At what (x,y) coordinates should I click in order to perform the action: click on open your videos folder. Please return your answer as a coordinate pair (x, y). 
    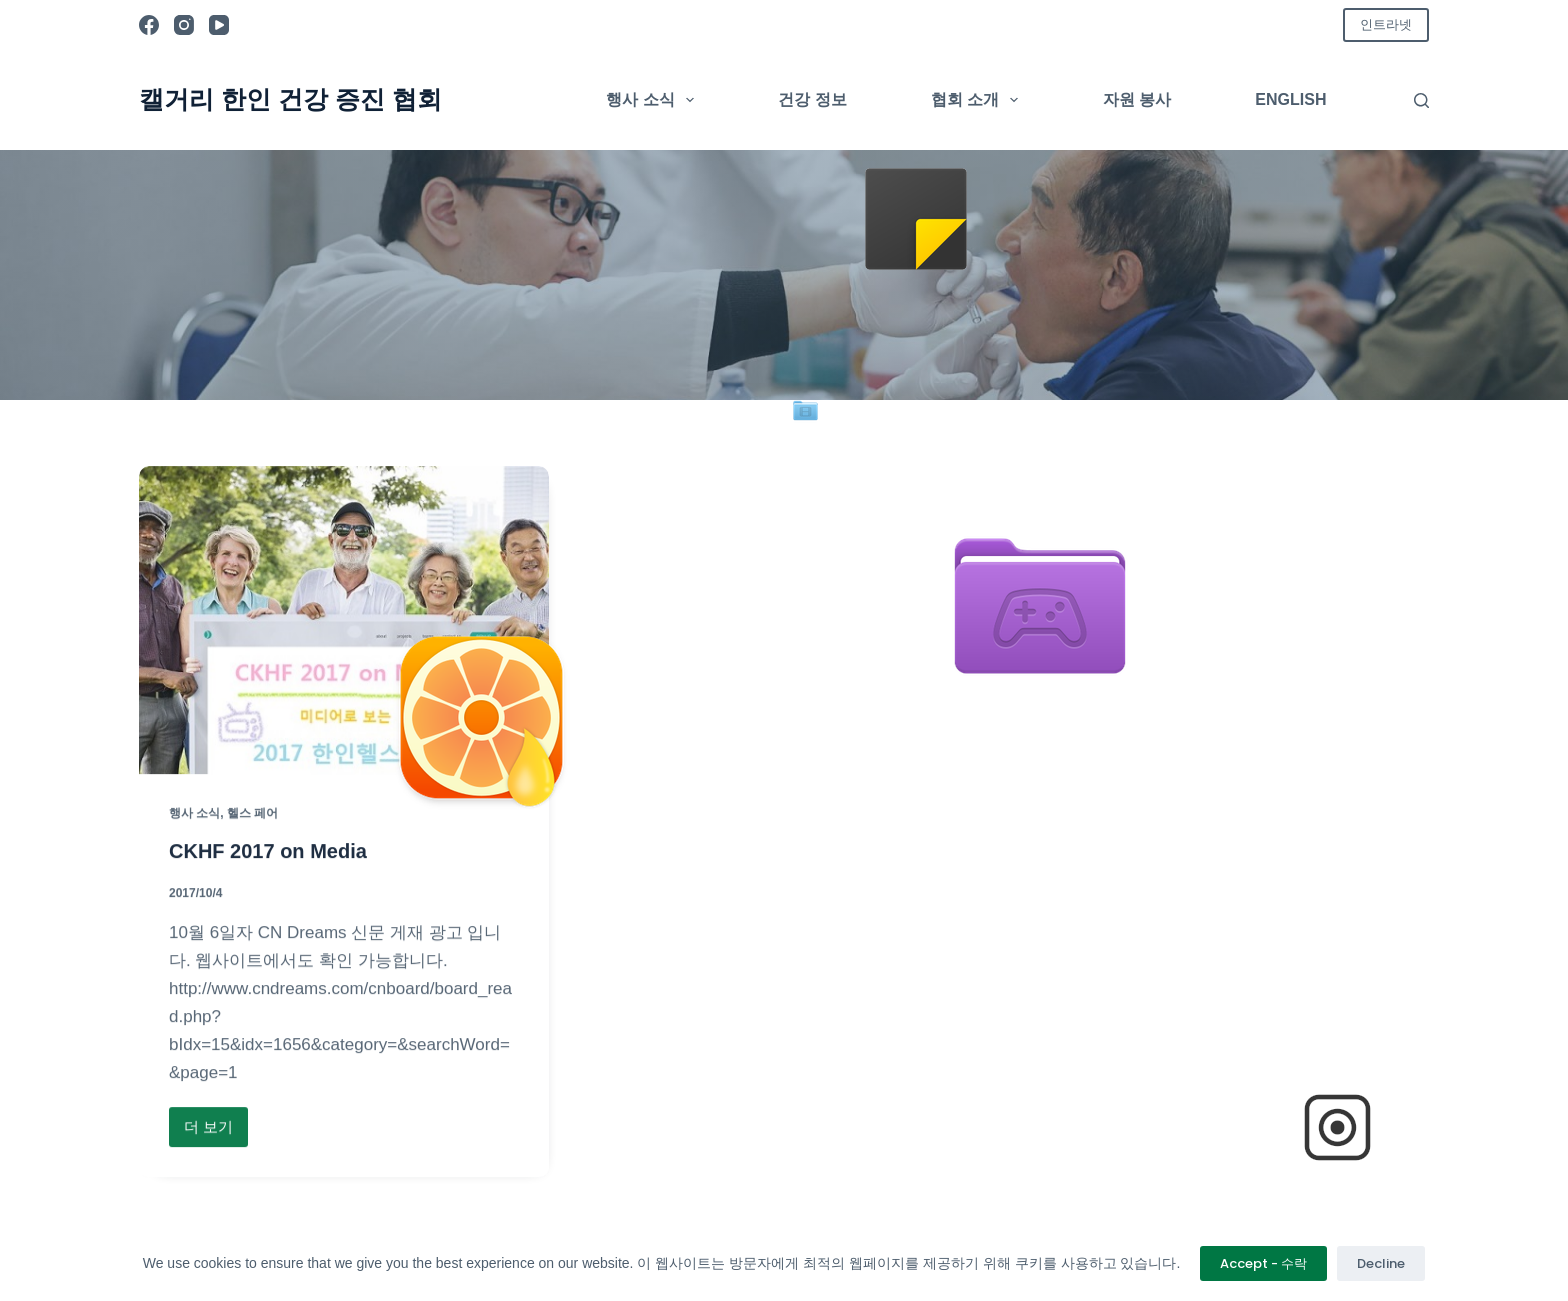
    Looking at the image, I should click on (805, 410).